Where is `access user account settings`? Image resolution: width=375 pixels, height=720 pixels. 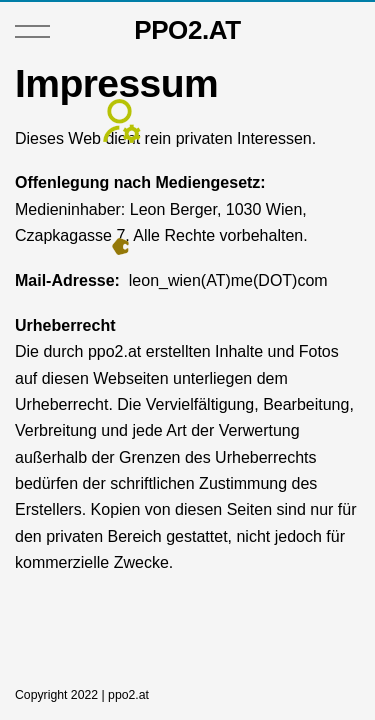 access user account settings is located at coordinates (119, 121).